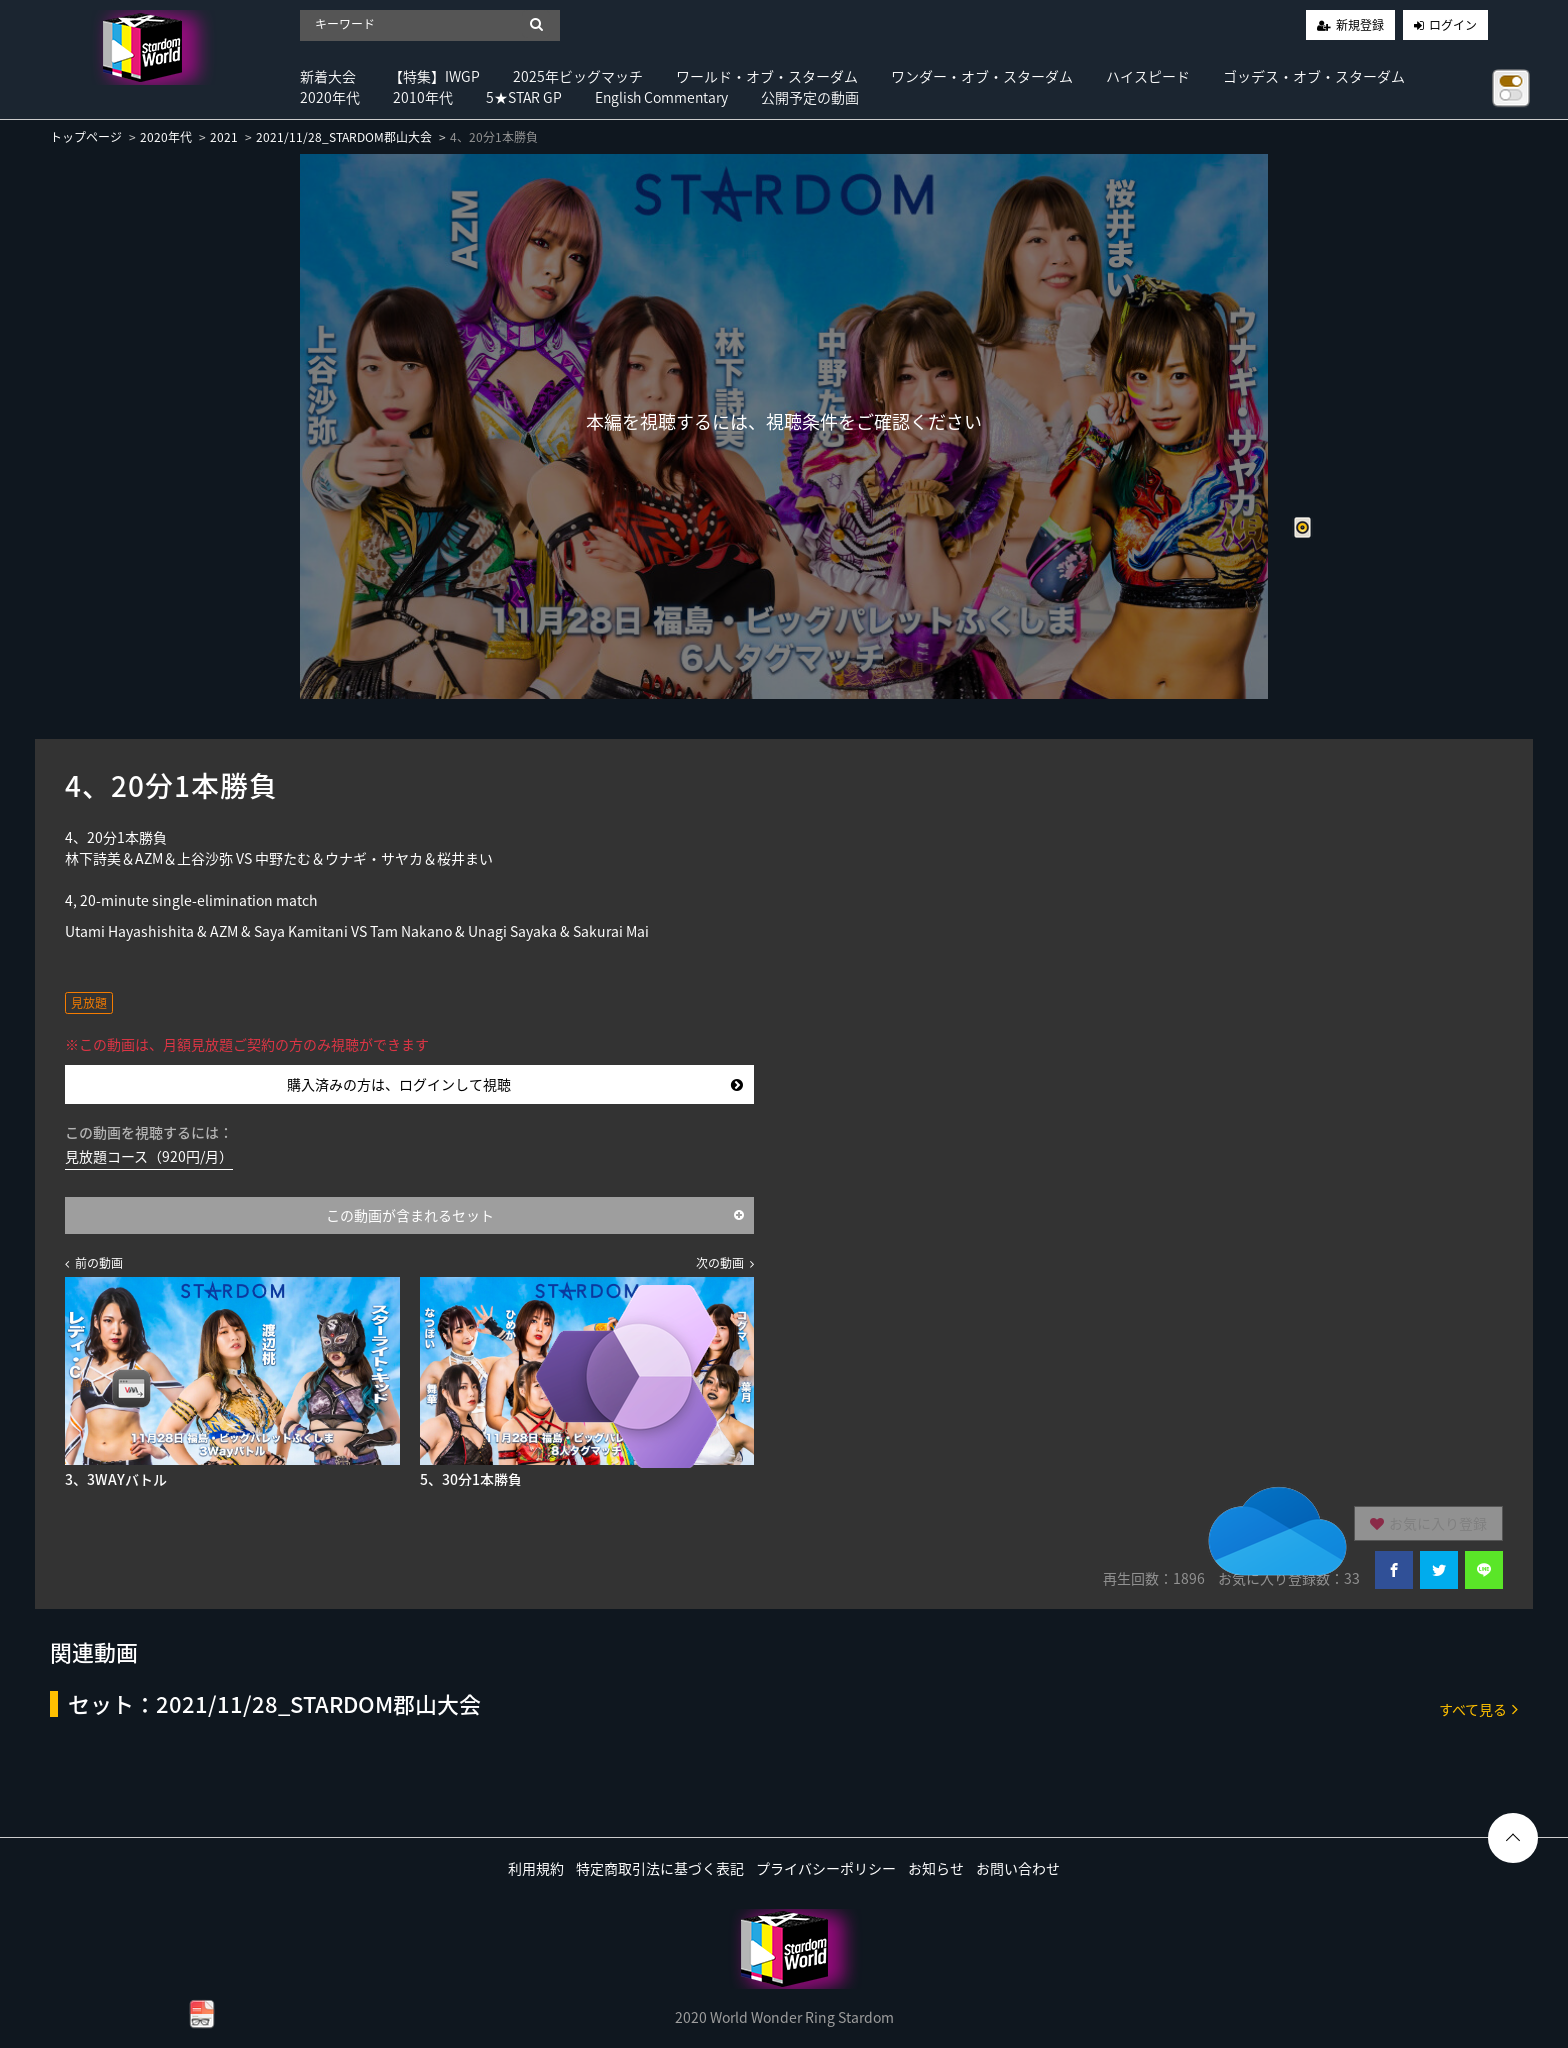 The width and height of the screenshot is (1568, 2048). Describe the element at coordinates (1511, 88) in the screenshot. I see `open desktop preferences or settings` at that location.